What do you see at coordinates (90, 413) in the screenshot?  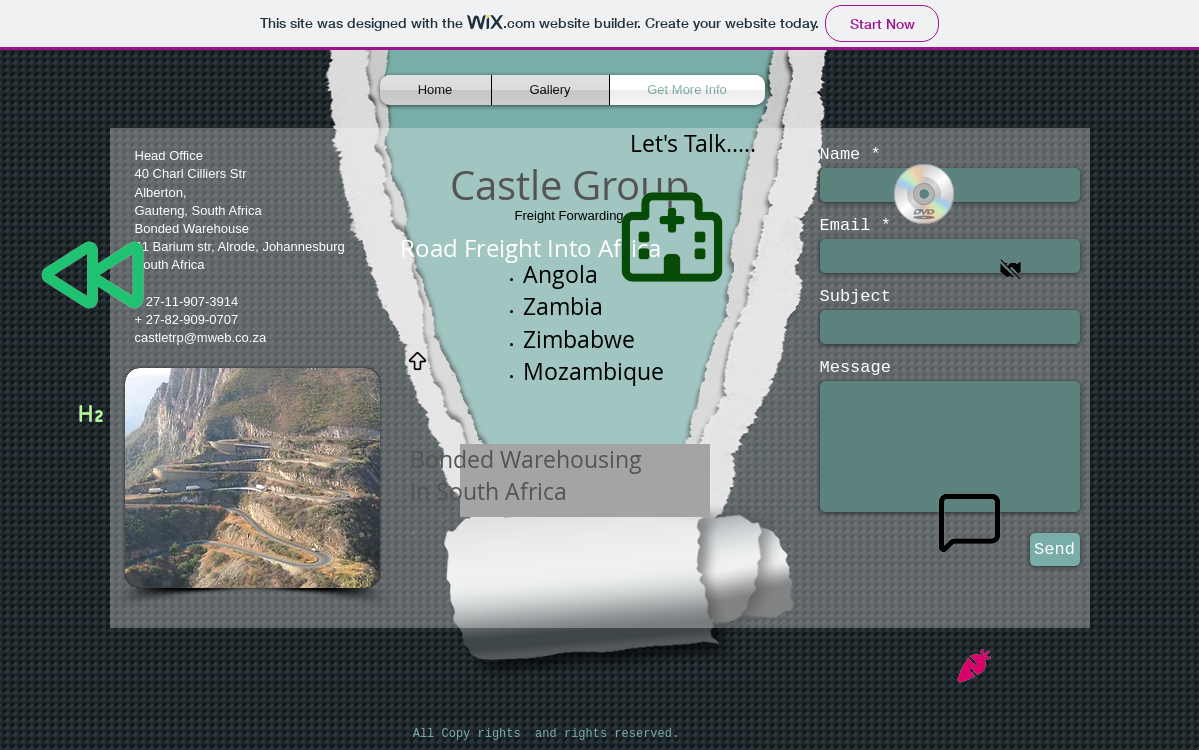 I see `format text as heading level 2` at bounding box center [90, 413].